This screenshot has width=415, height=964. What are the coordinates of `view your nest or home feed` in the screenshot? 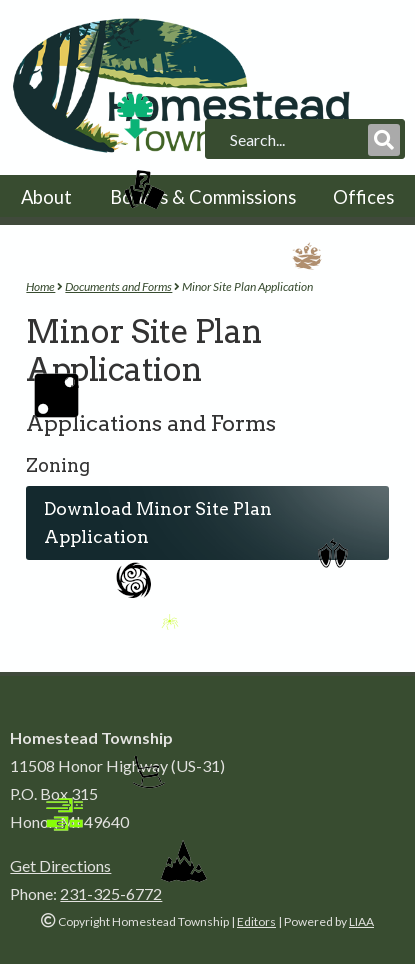 It's located at (306, 255).